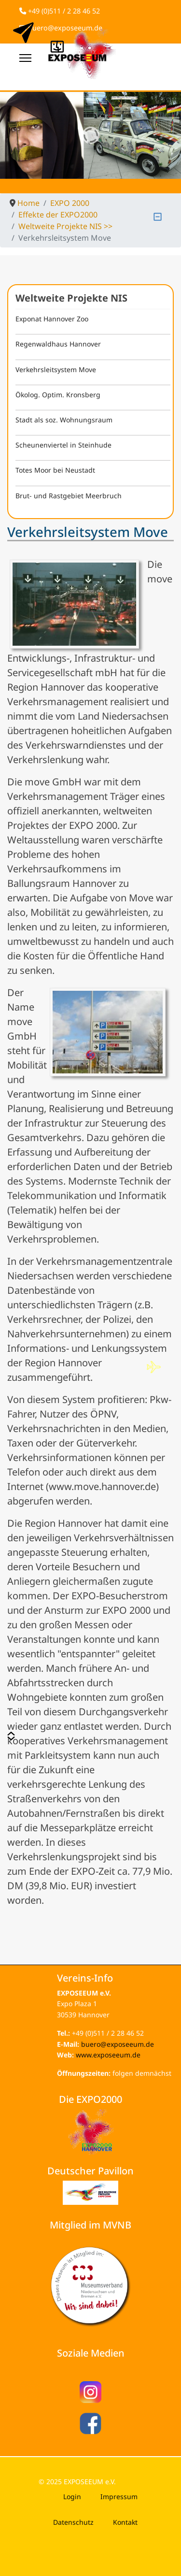 The image size is (181, 2576). I want to click on enable airplane mode, so click(153, 1367).